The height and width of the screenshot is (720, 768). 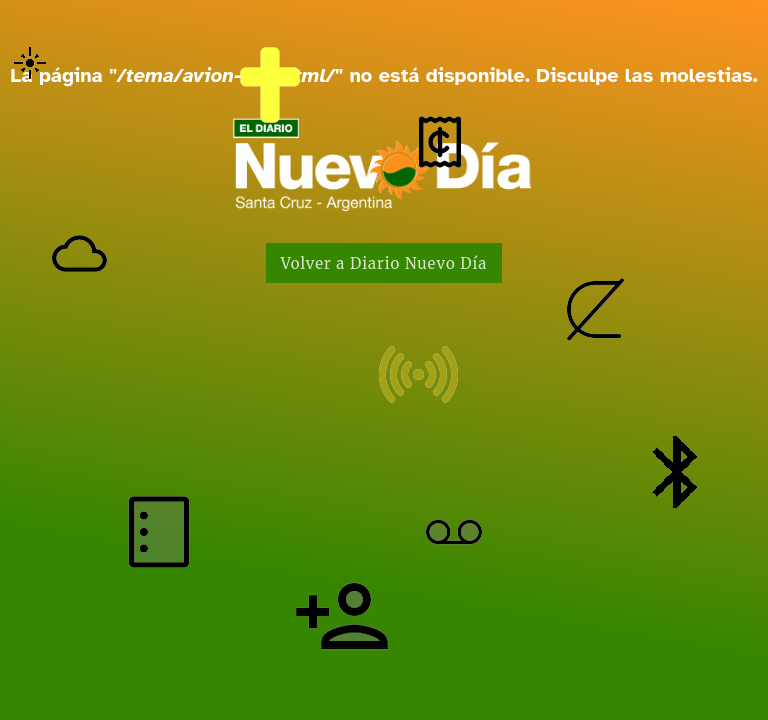 I want to click on indicates a set is not a subset of another in mathematical notation, so click(x=595, y=309).